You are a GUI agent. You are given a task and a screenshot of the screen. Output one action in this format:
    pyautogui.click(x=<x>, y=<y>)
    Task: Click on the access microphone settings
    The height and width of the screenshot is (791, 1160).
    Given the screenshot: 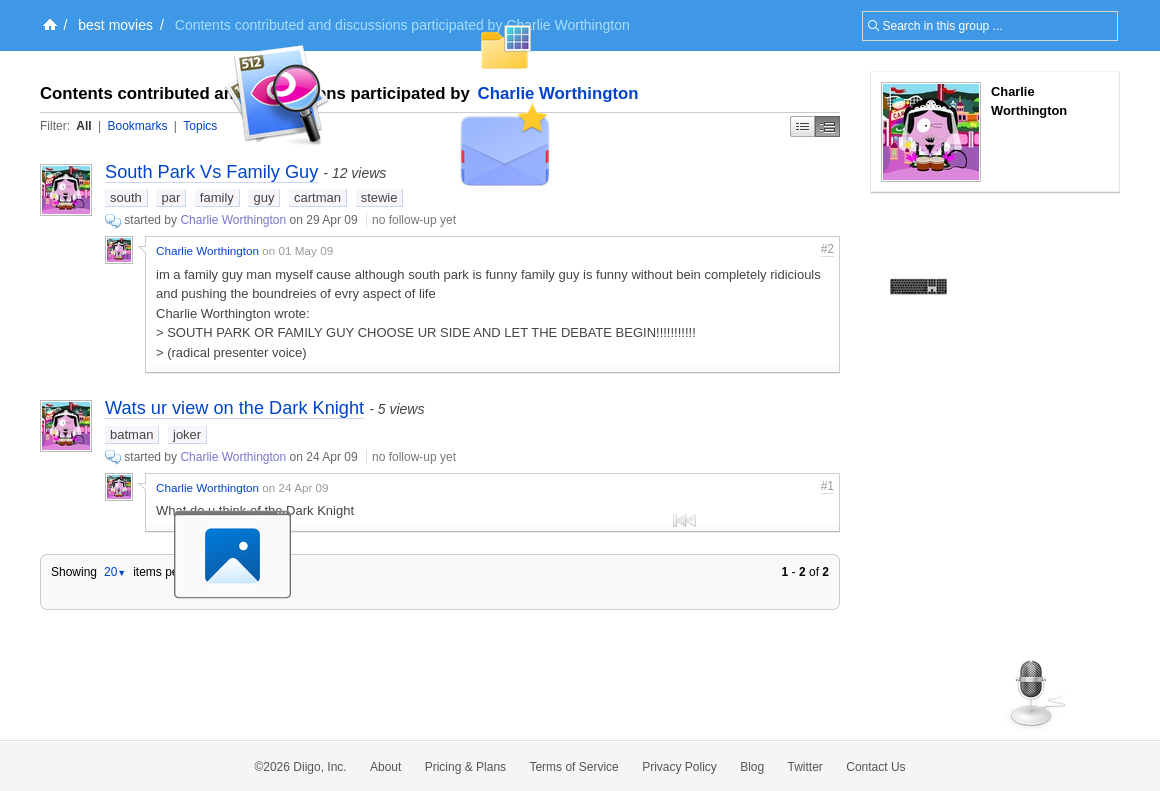 What is the action you would take?
    pyautogui.click(x=1032, y=691)
    